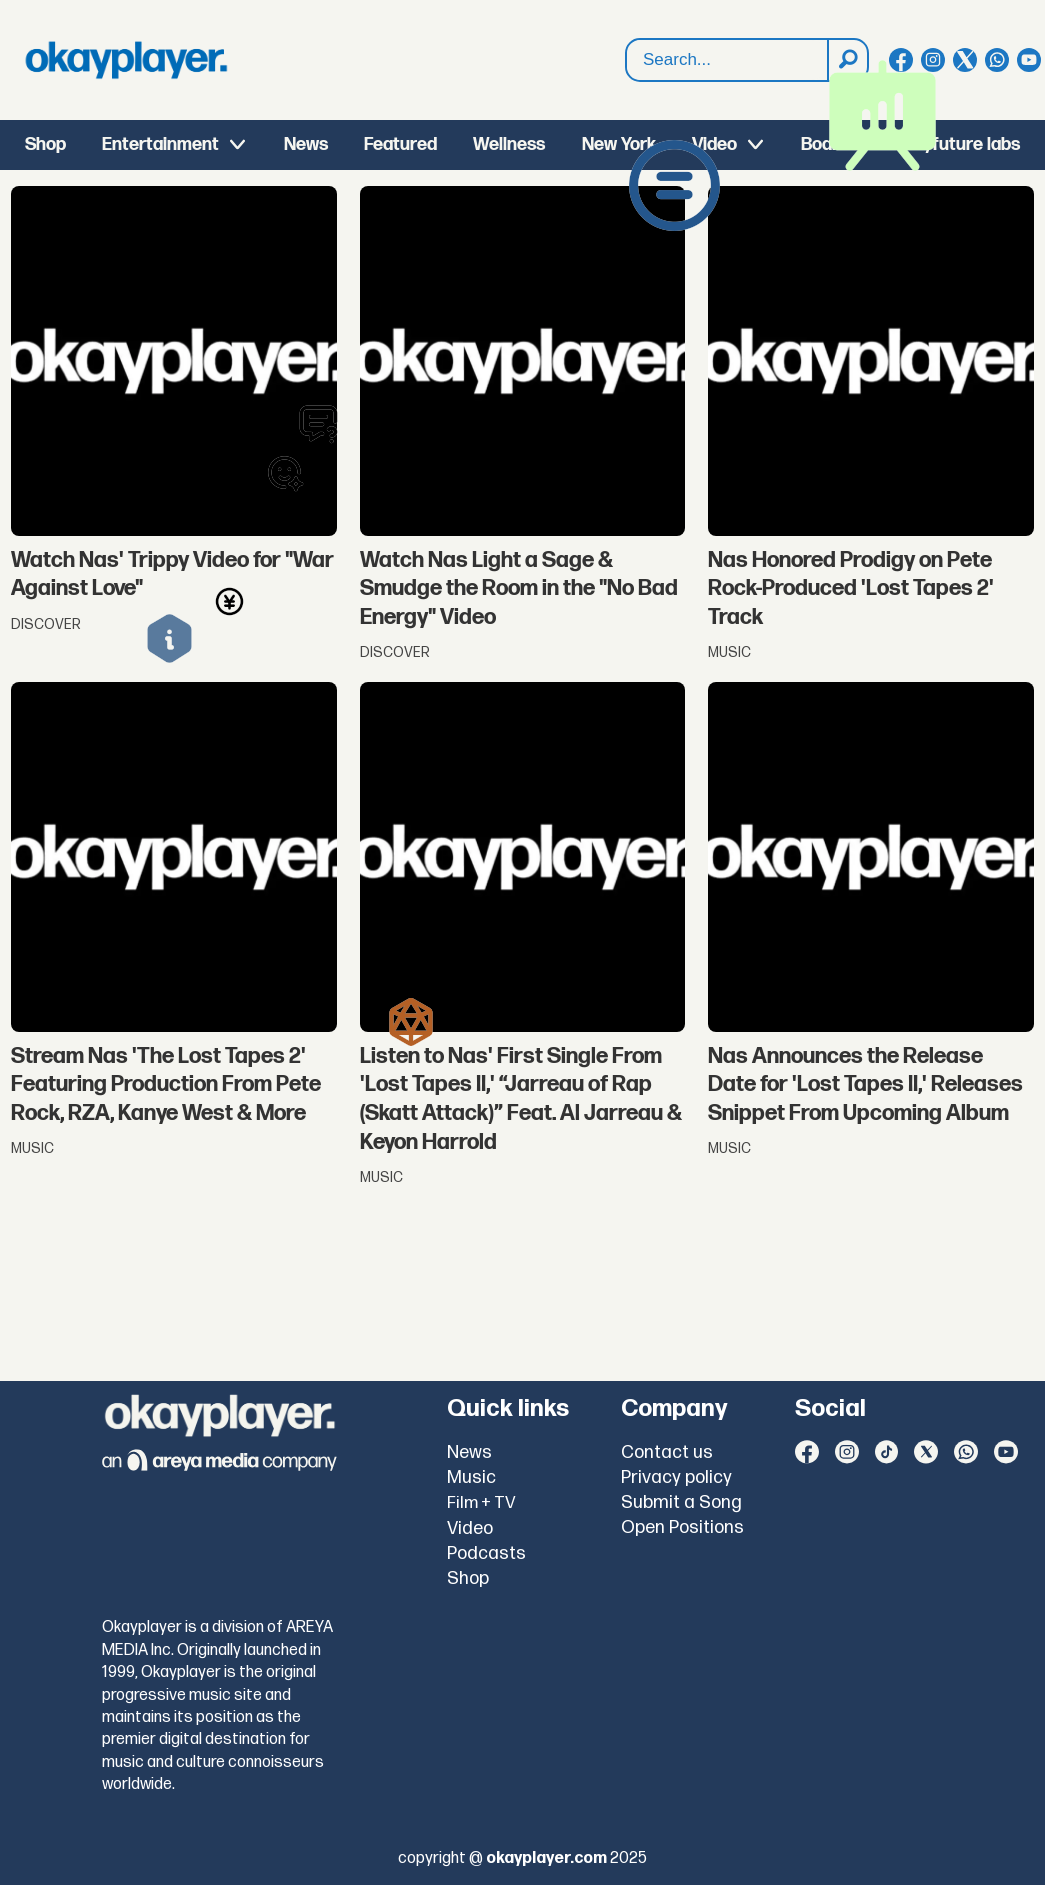  What do you see at coordinates (882, 117) in the screenshot?
I see `view presentation with data charts` at bounding box center [882, 117].